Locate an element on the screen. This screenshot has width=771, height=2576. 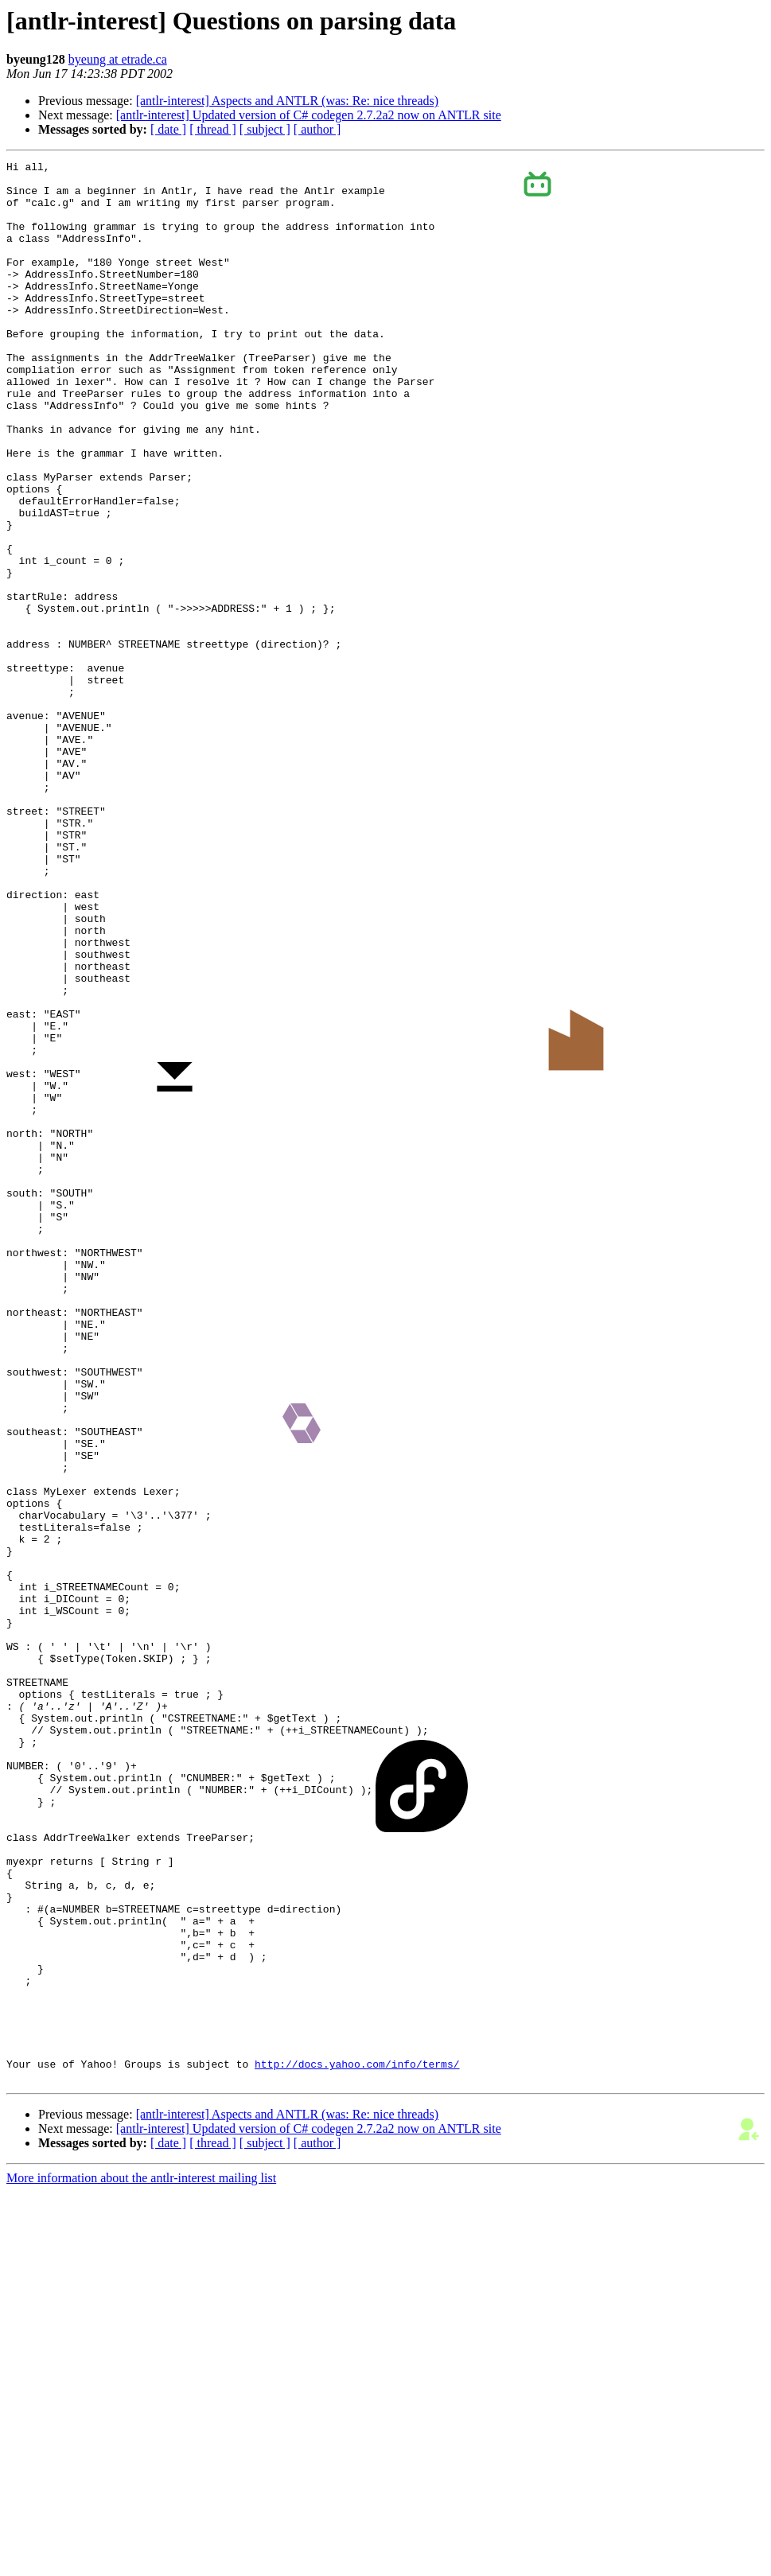
view building or property details is located at coordinates (576, 1043).